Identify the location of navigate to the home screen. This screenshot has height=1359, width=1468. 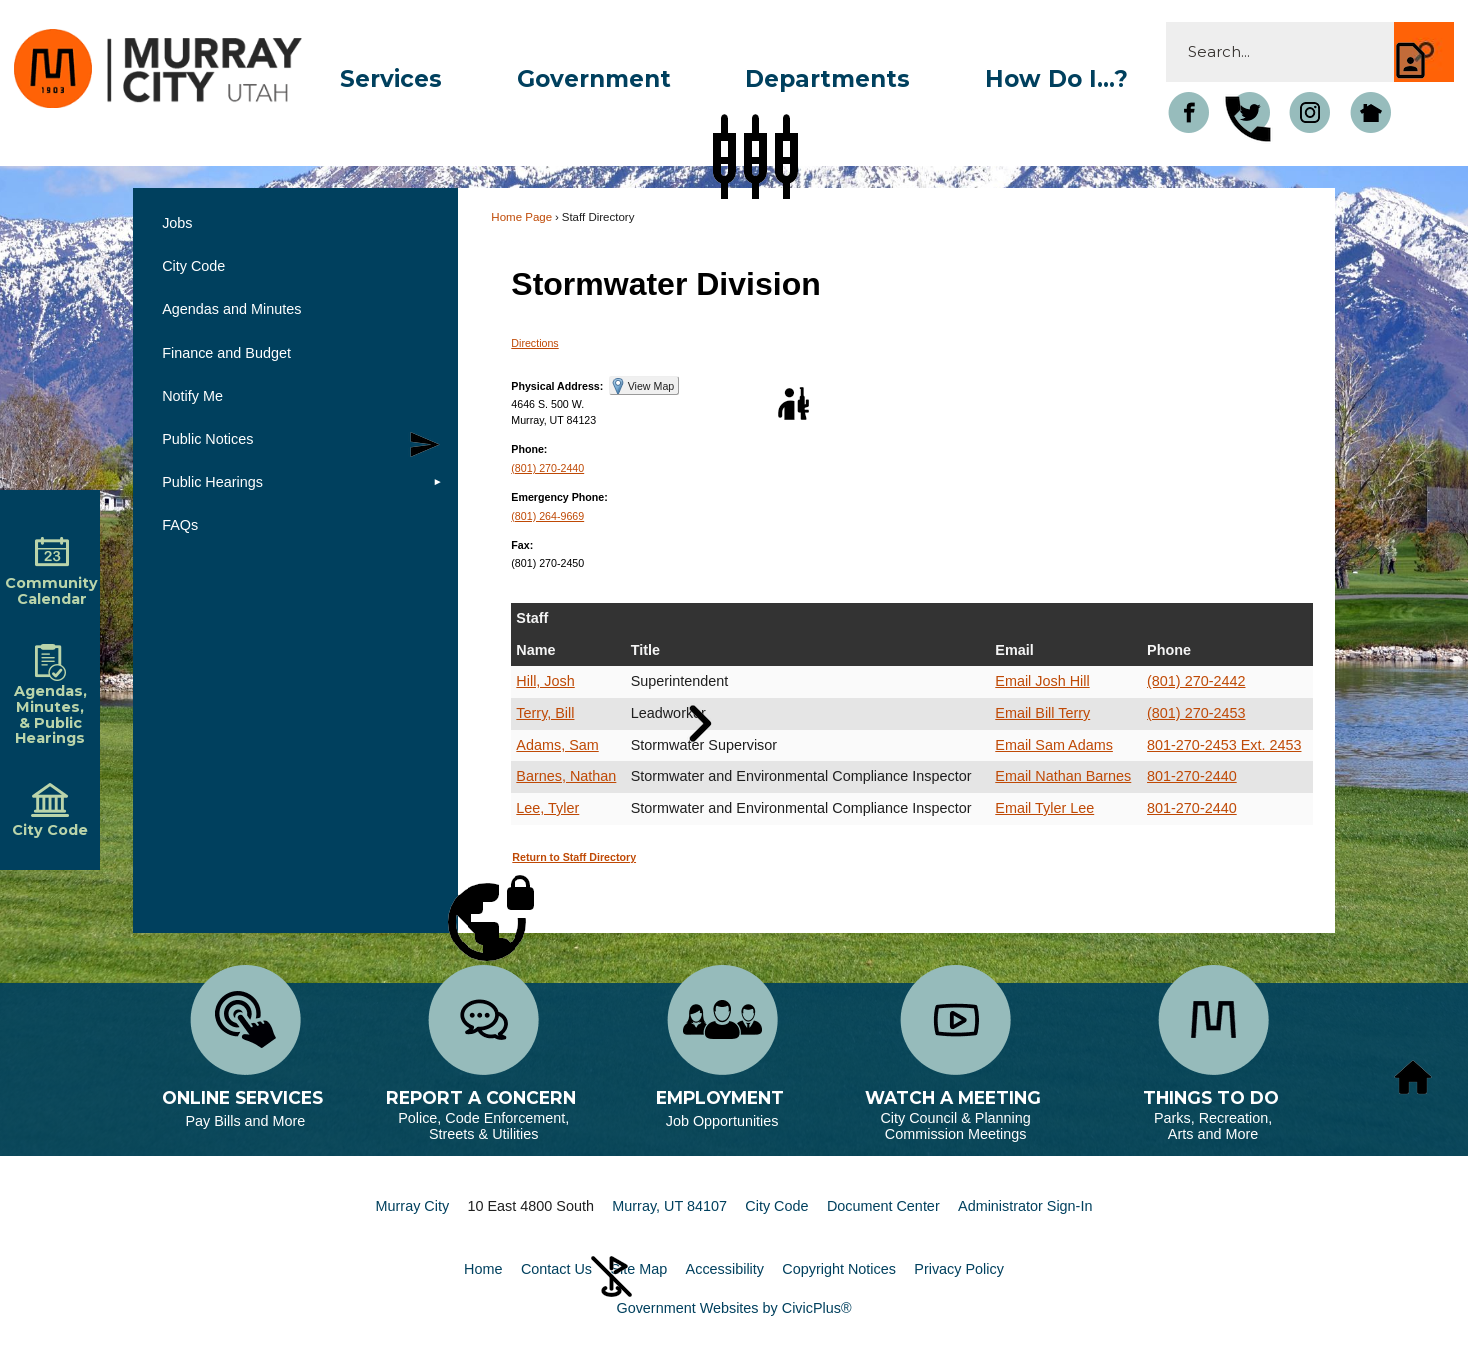
(1413, 1078).